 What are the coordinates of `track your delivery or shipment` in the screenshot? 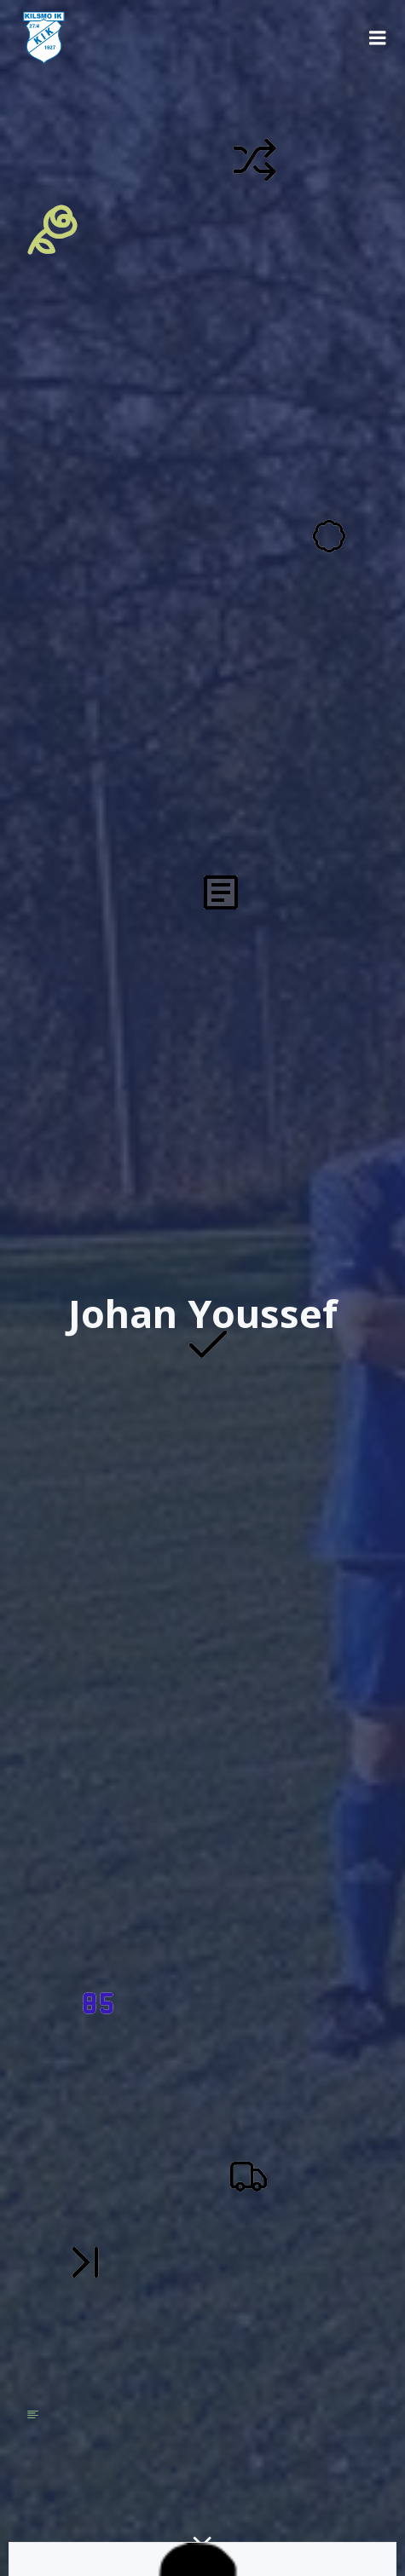 It's located at (248, 2176).